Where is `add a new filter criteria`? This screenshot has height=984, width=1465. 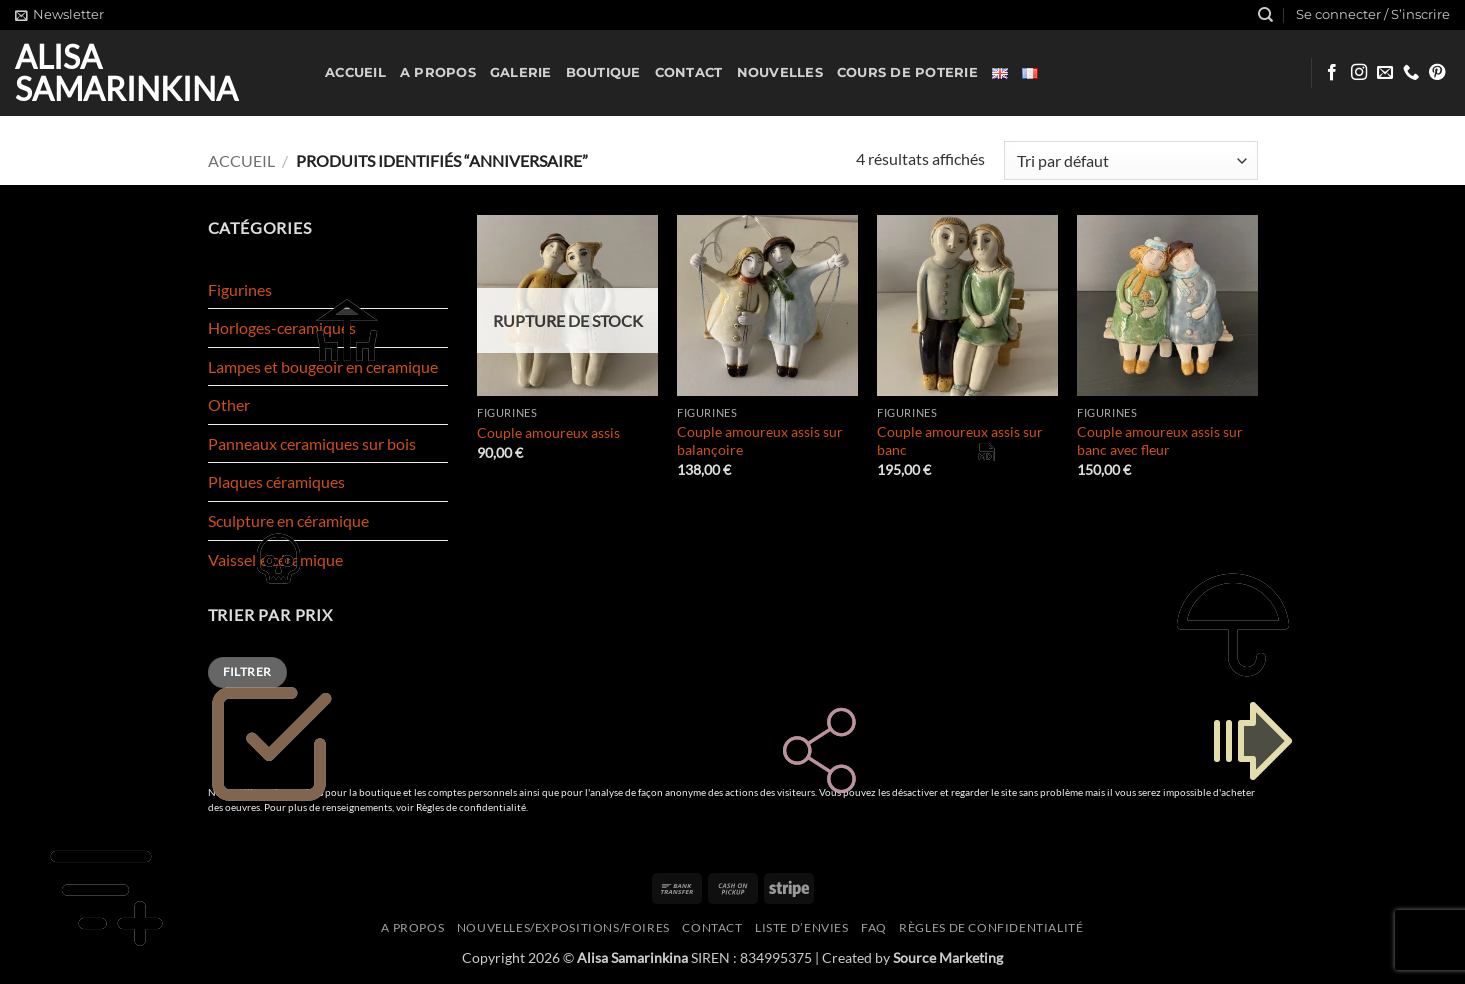
add a new filter criteria is located at coordinates (101, 890).